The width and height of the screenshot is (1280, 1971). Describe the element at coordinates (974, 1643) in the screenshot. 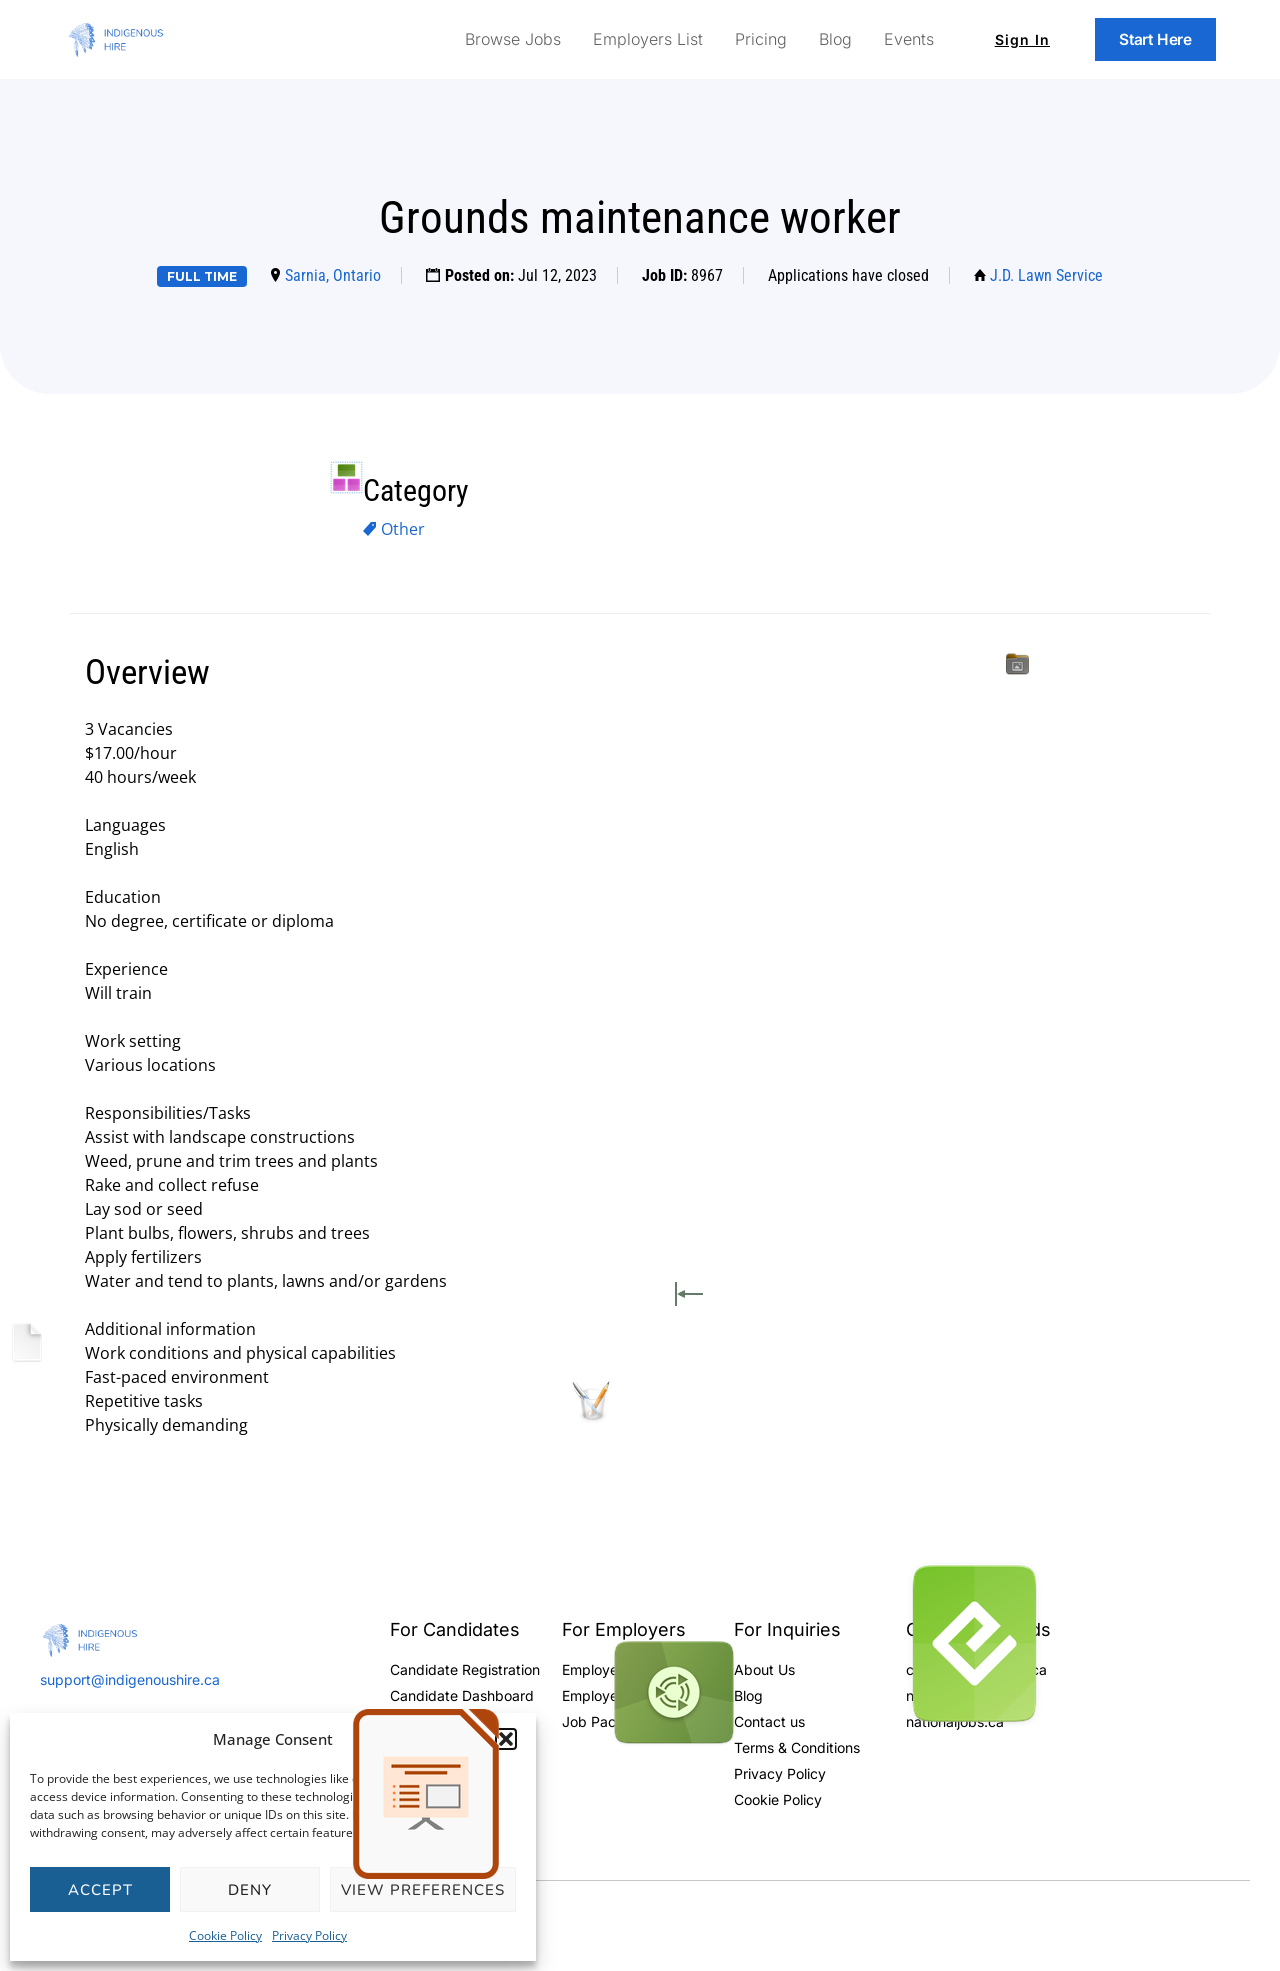

I see `an epub ebook file` at that location.